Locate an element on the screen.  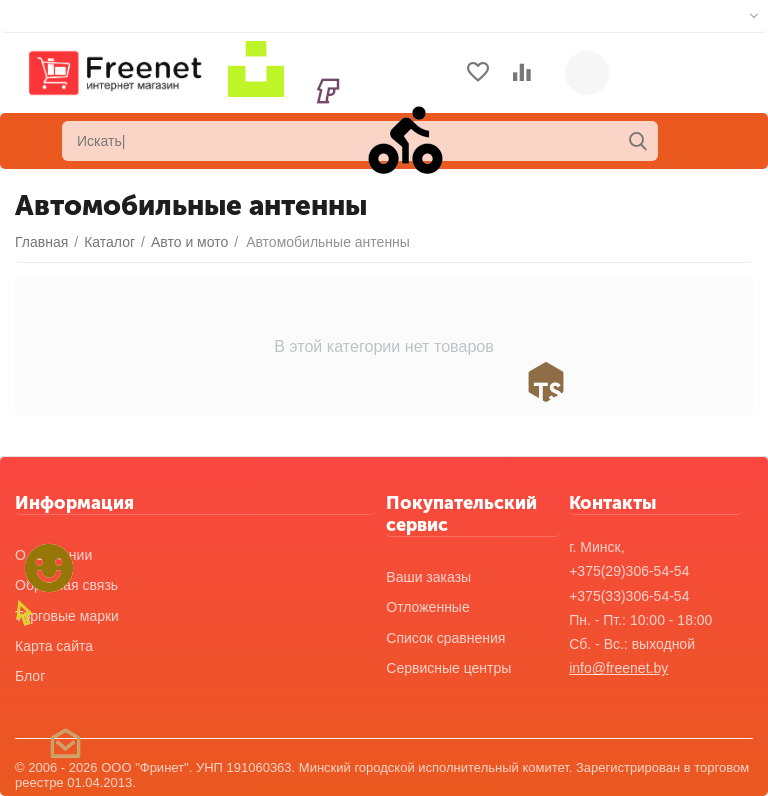
check temperature or thermal readings is located at coordinates (328, 91).